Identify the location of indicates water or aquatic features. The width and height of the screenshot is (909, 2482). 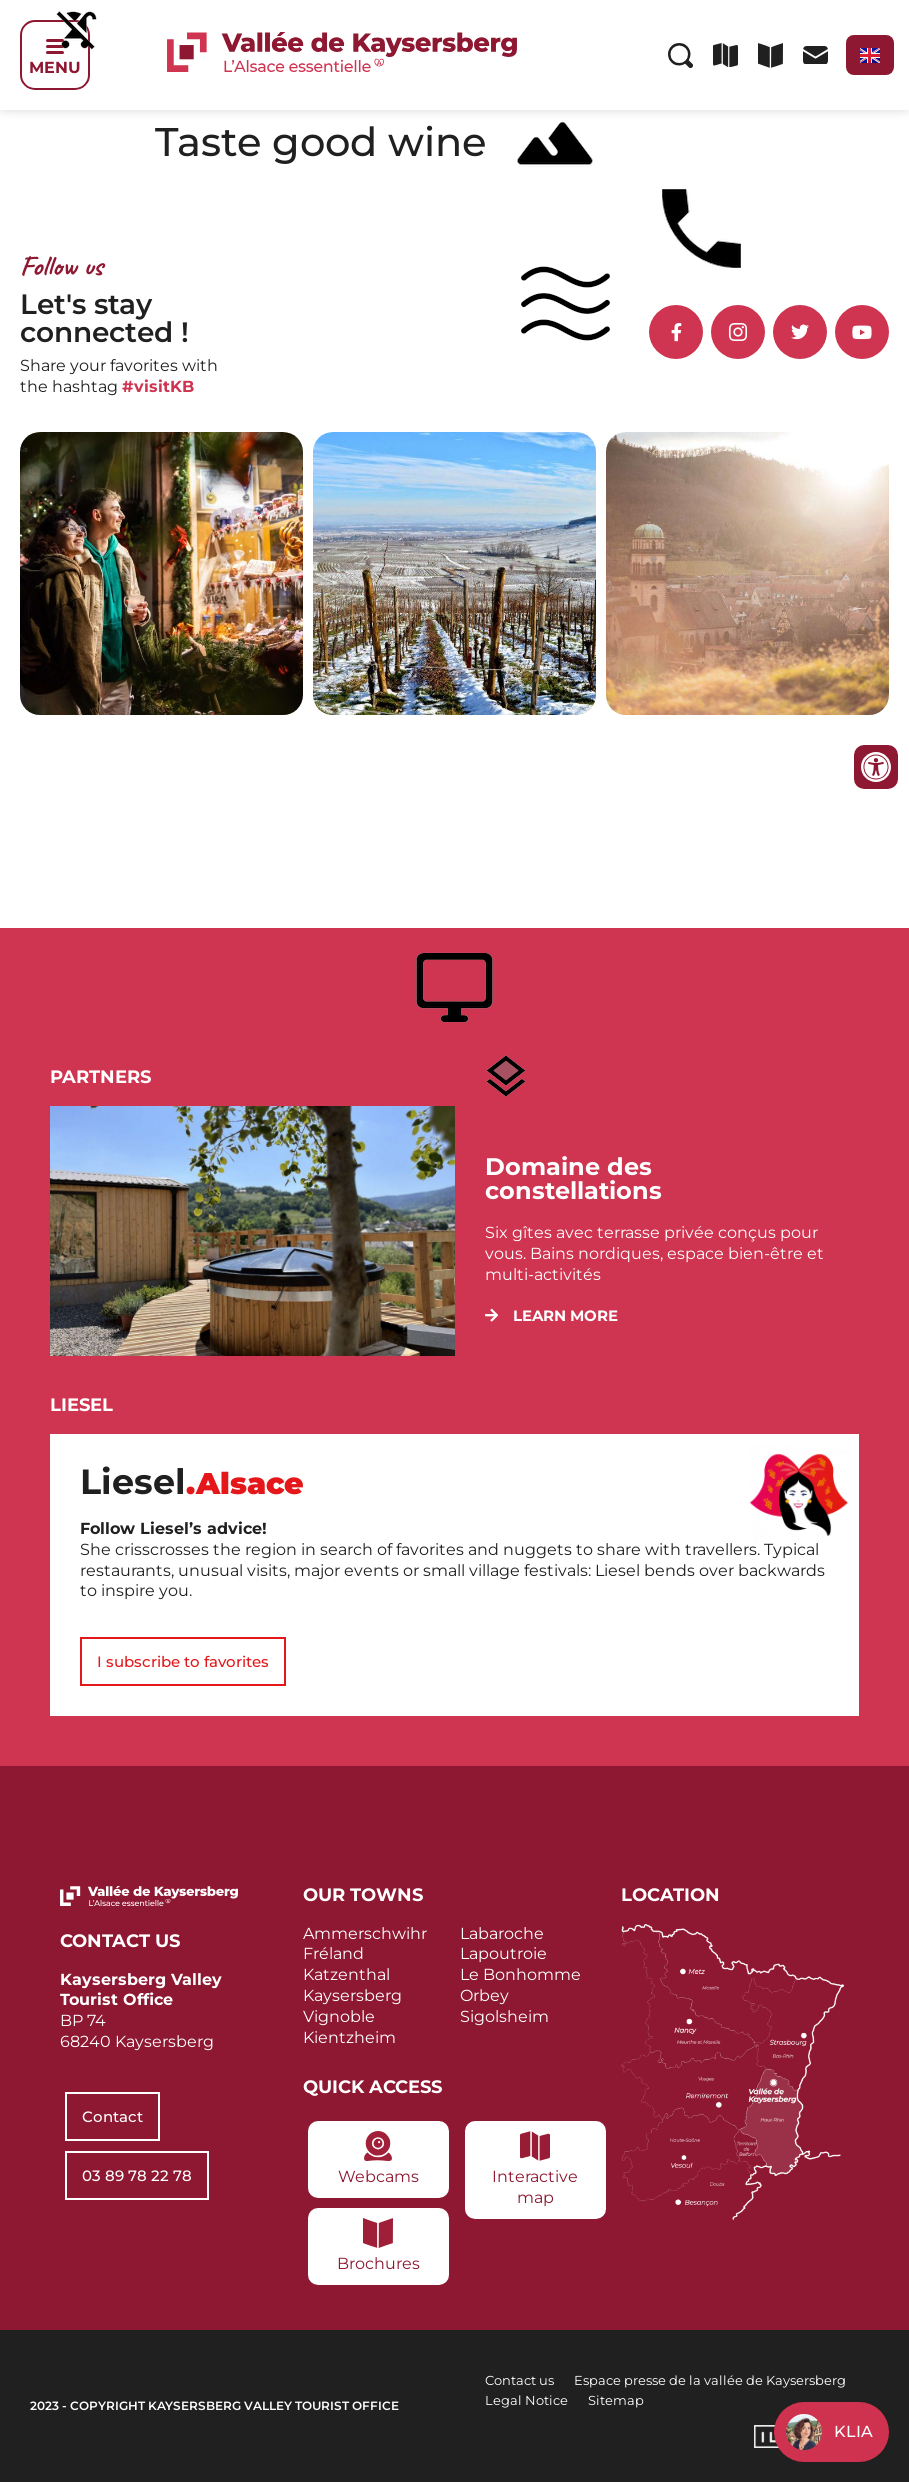
(565, 303).